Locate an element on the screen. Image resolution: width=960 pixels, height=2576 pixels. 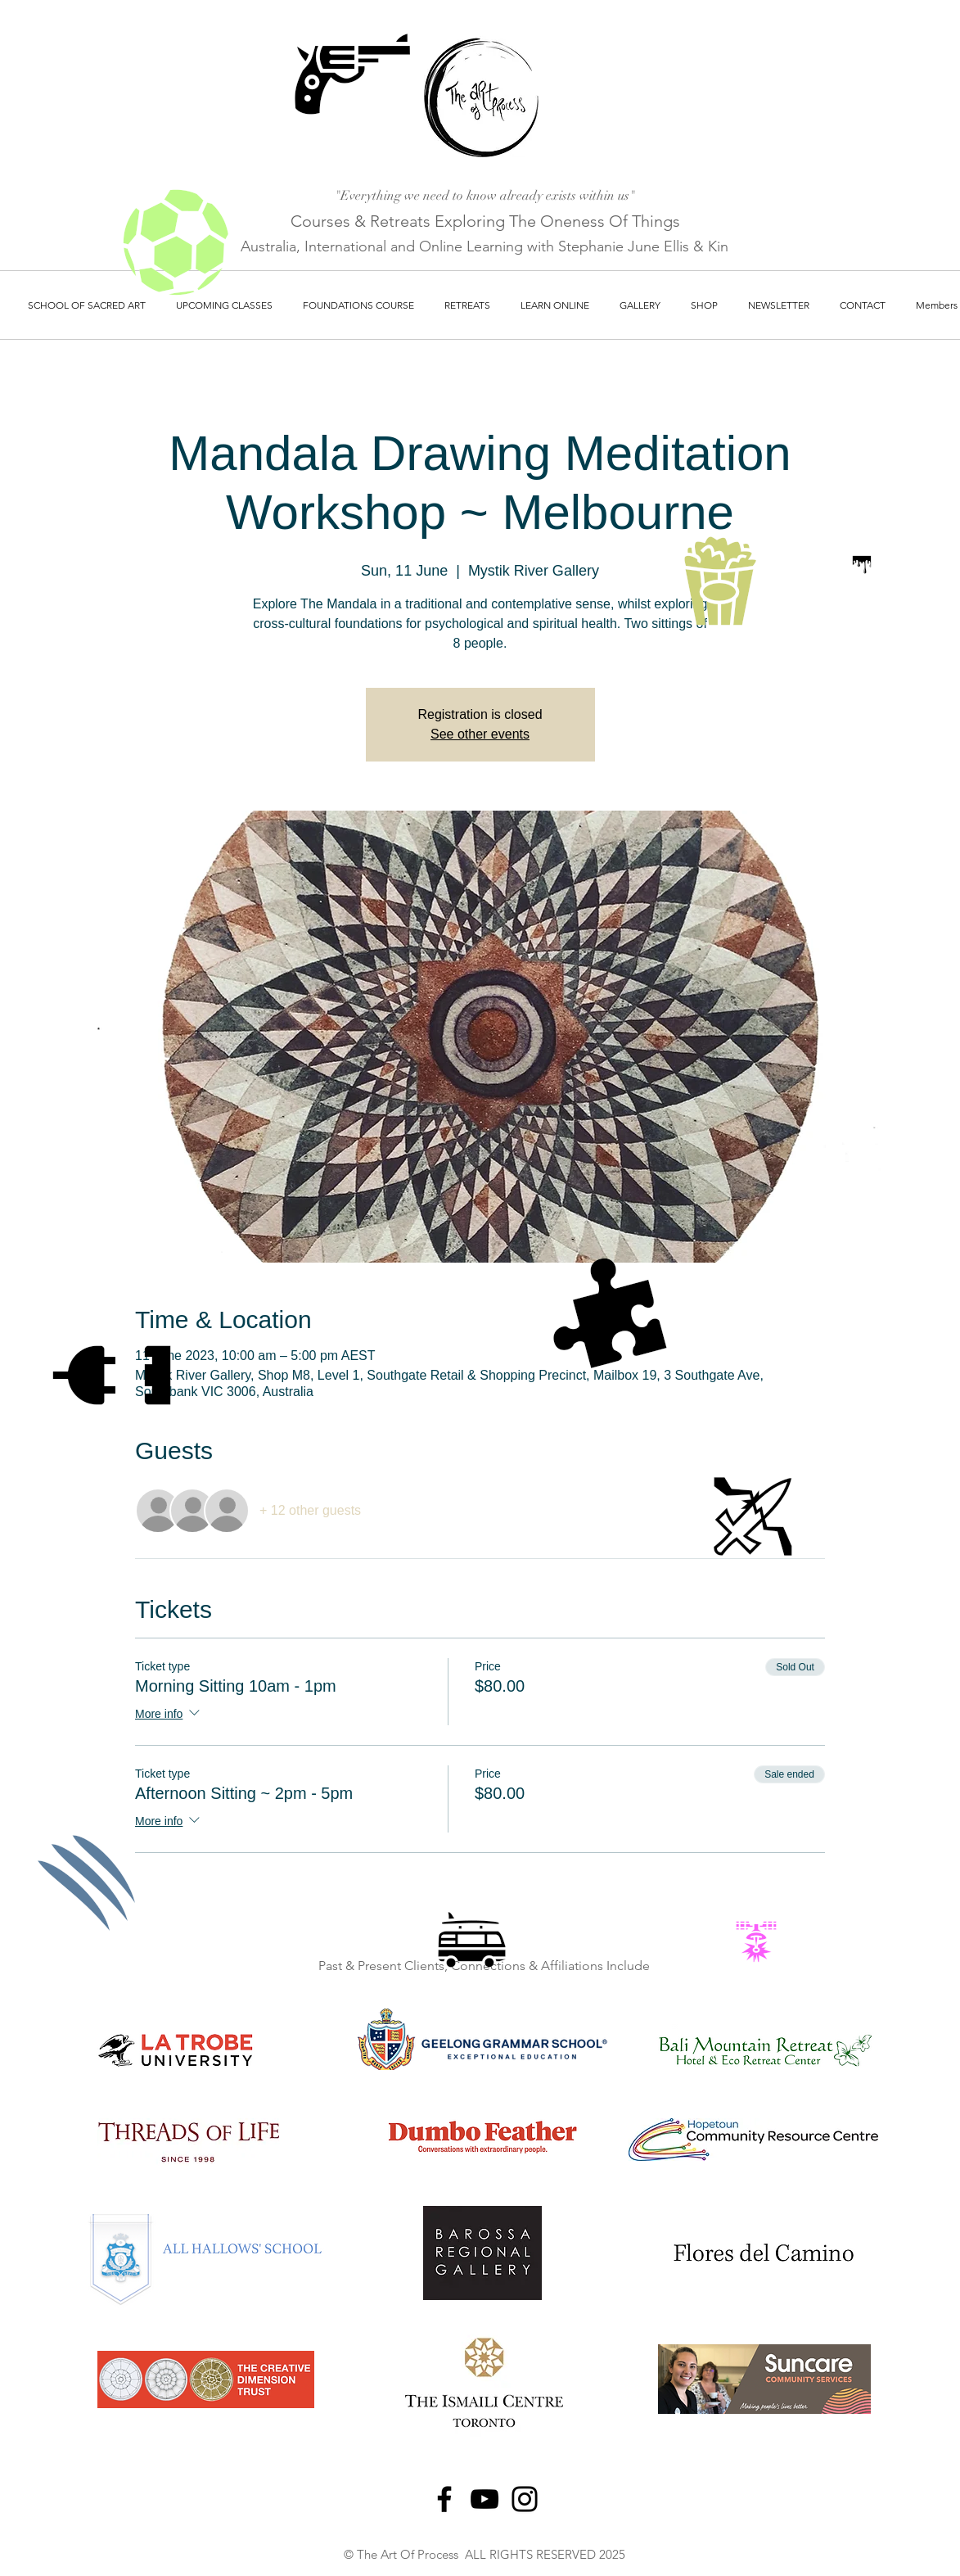
browse movies or entertainment content is located at coordinates (719, 581).